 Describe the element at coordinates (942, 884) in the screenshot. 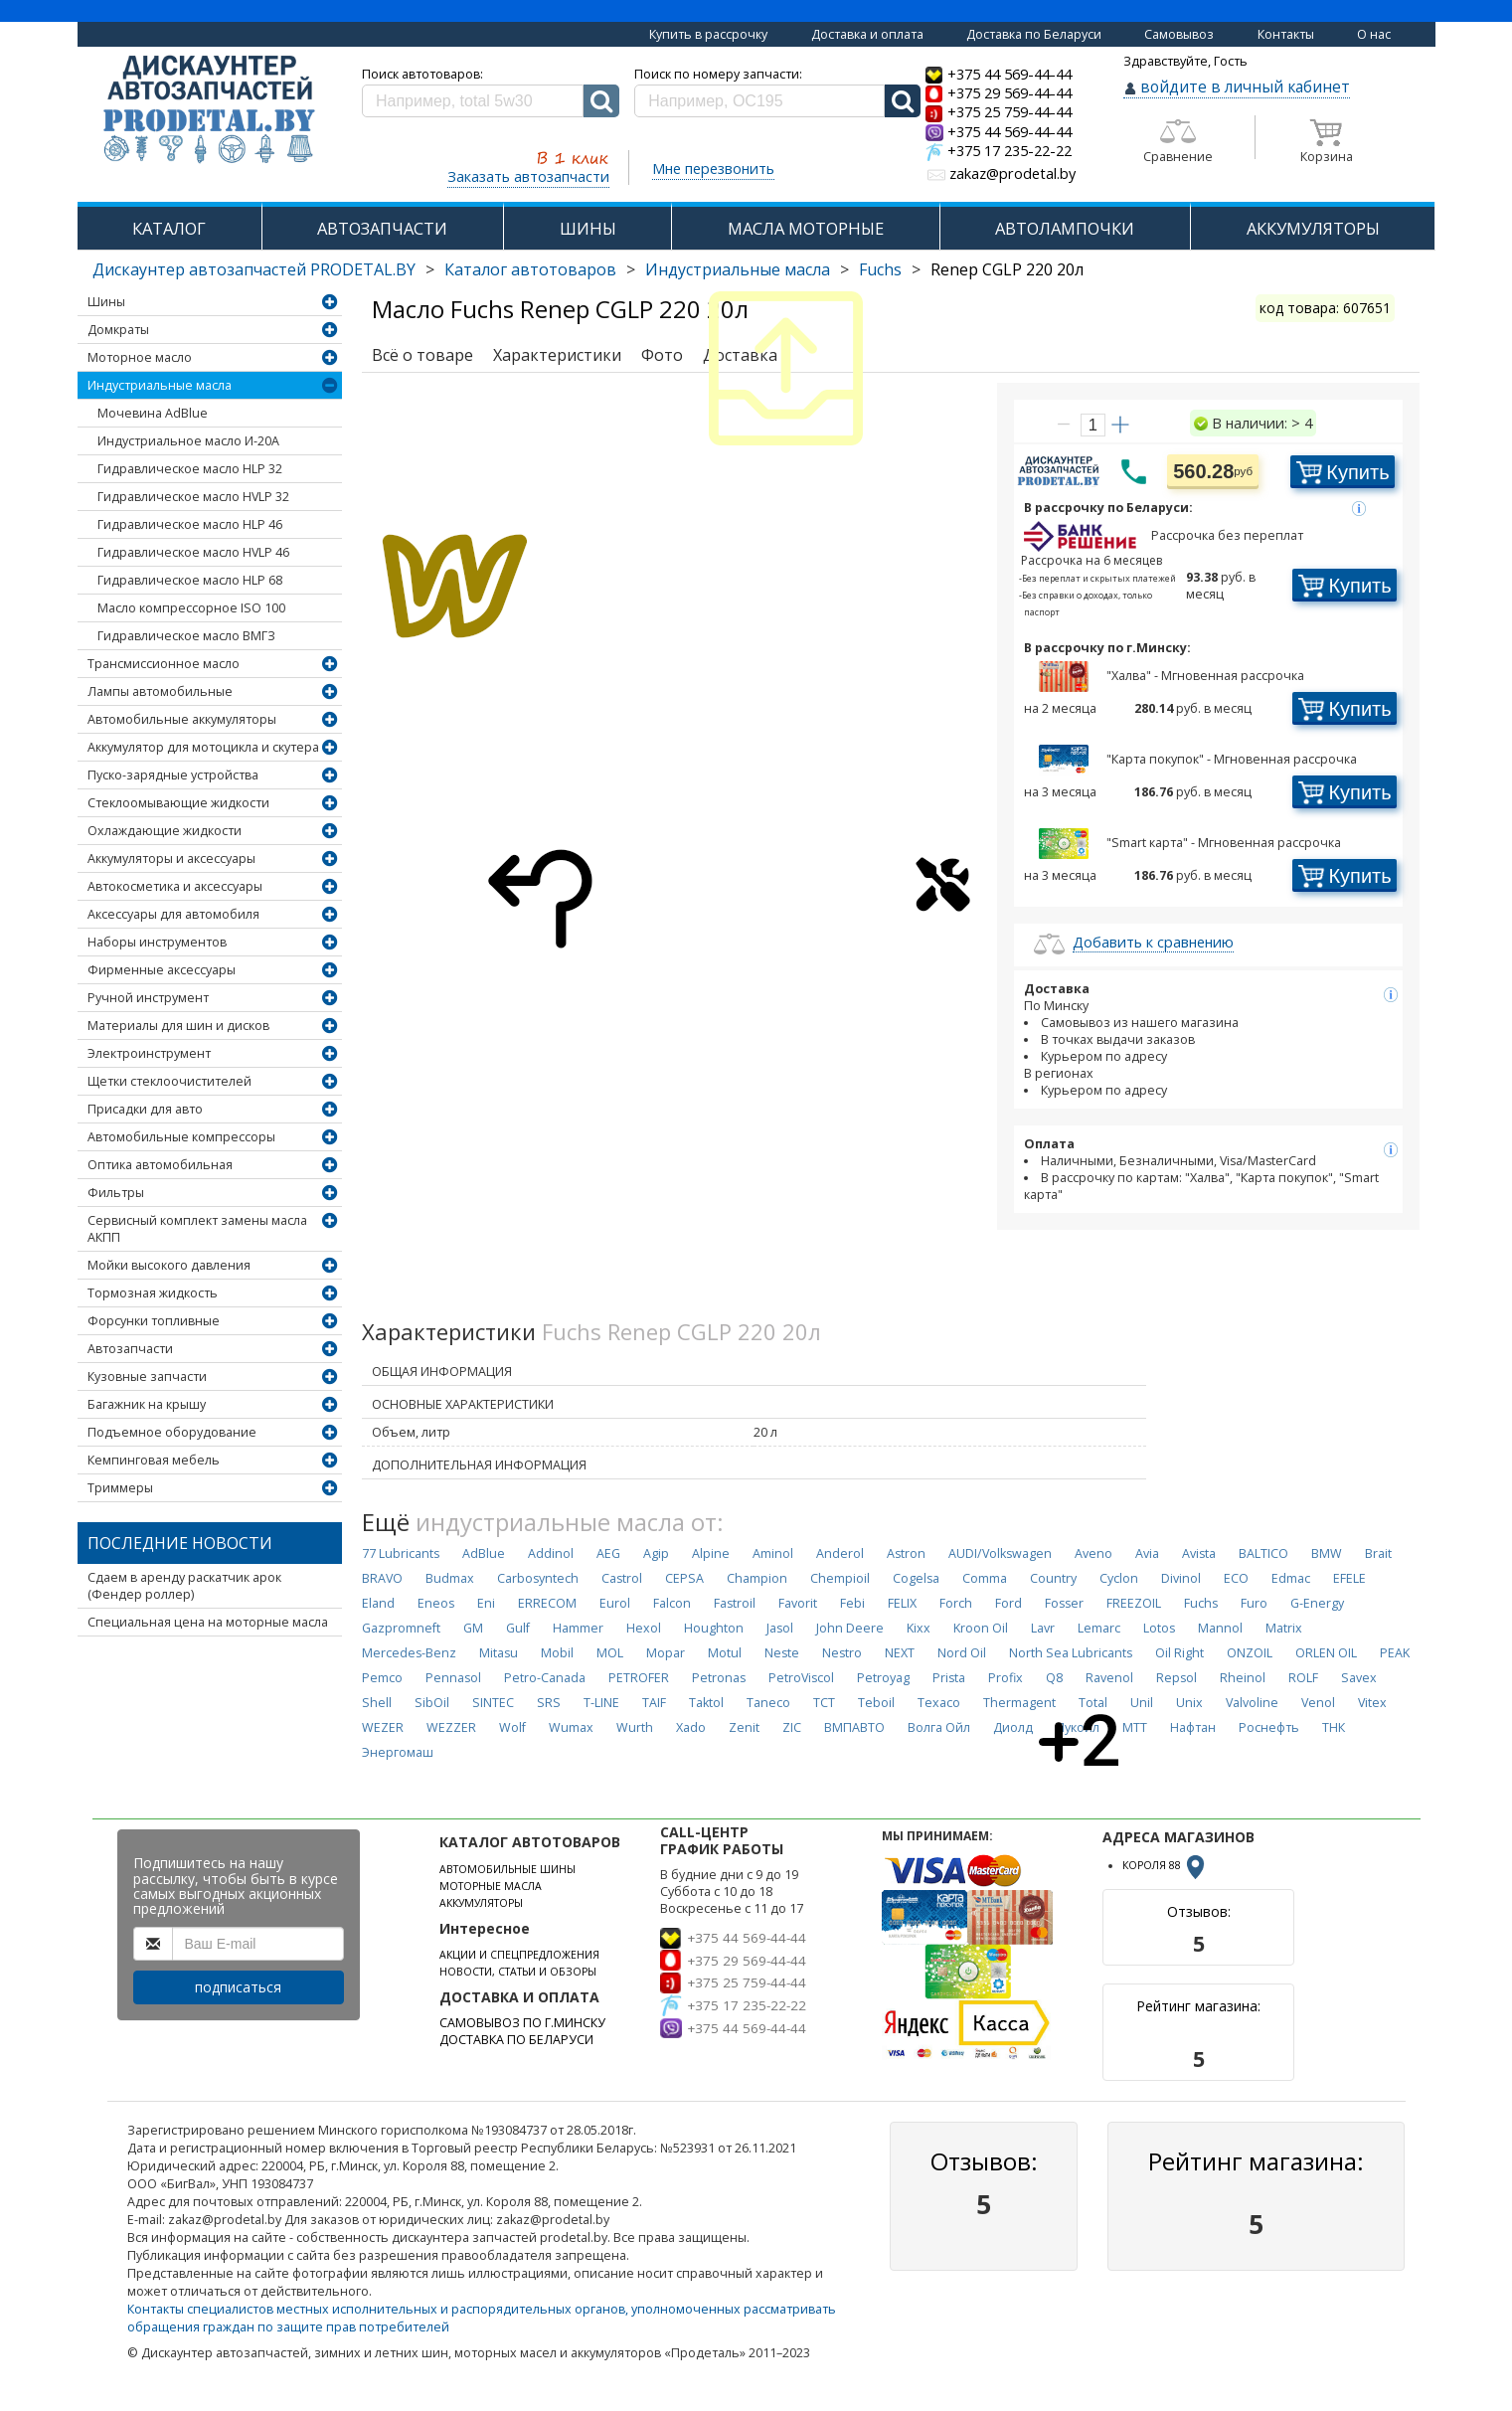

I see `access settings or configuration options` at that location.